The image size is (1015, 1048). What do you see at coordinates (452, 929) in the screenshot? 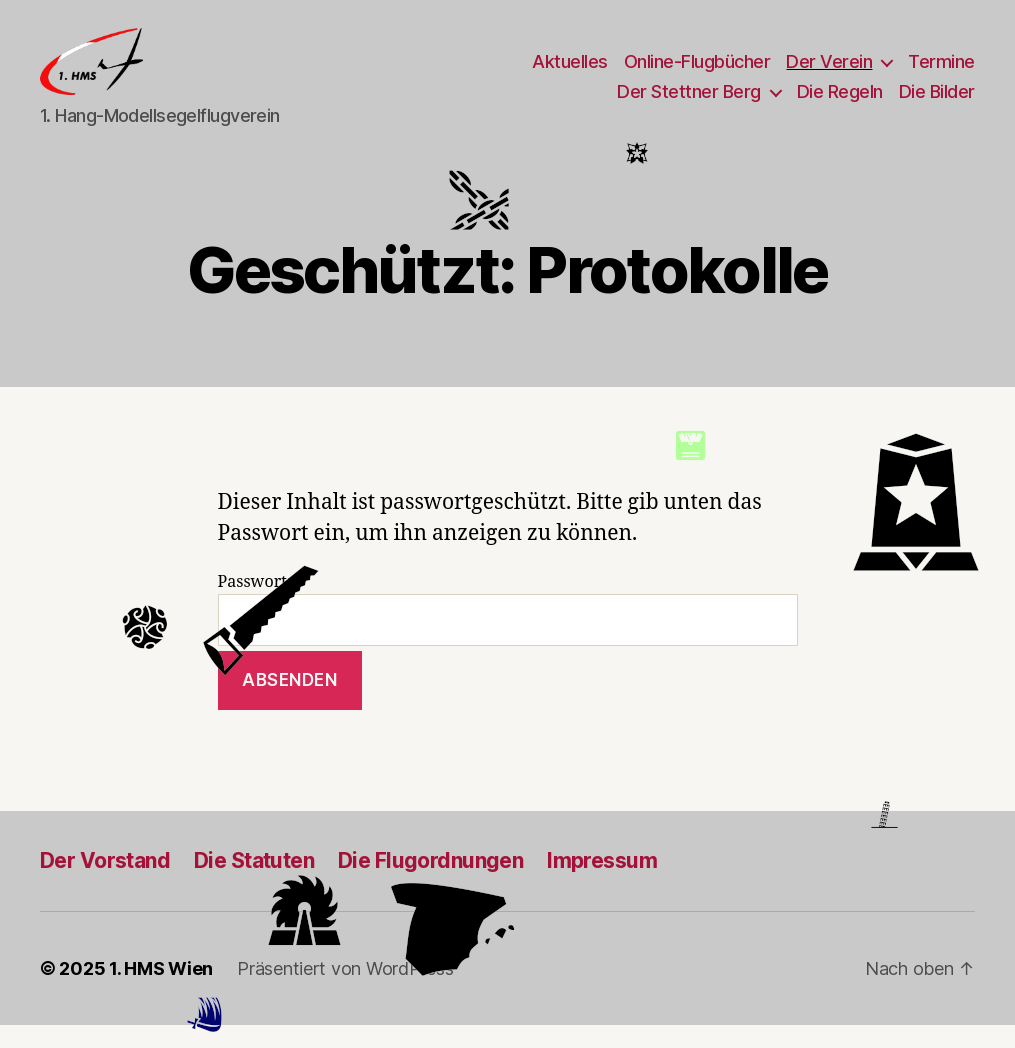
I see `select spain as your country or region` at bounding box center [452, 929].